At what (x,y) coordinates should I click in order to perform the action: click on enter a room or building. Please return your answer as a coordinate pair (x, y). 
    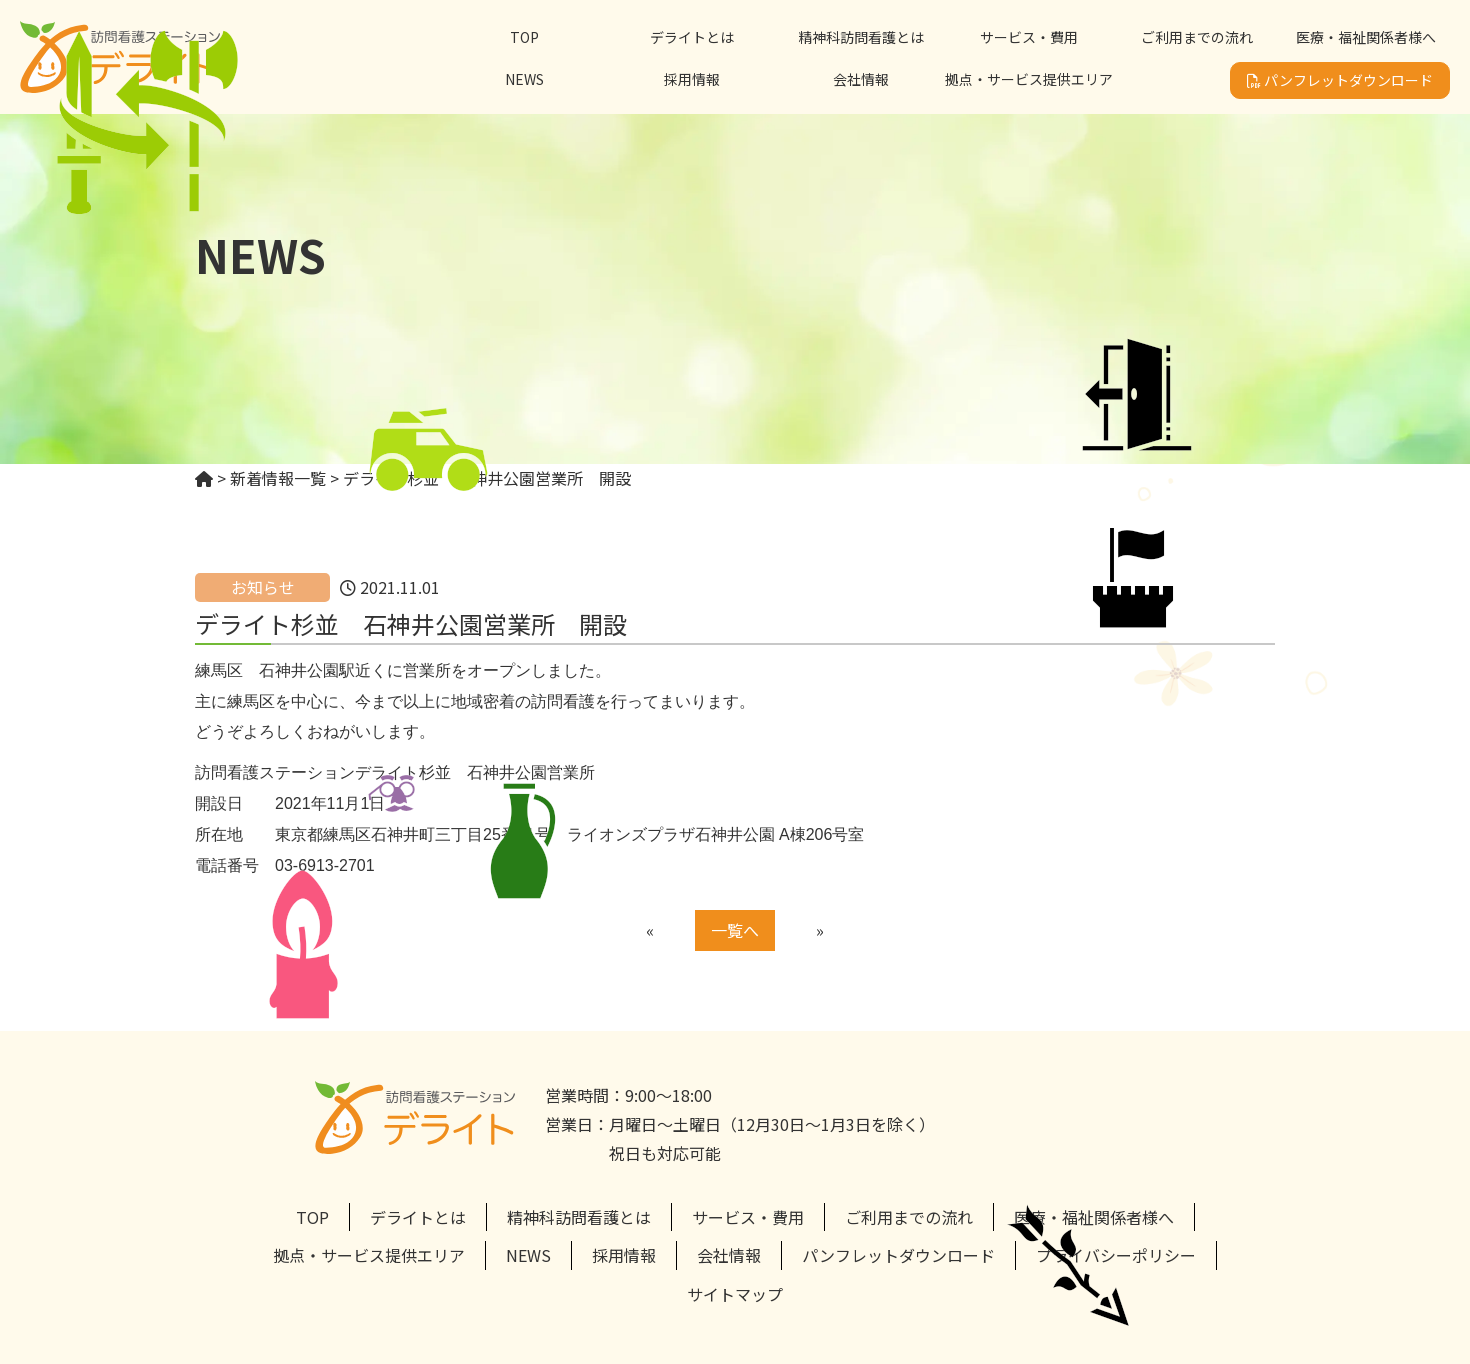
    Looking at the image, I should click on (1137, 394).